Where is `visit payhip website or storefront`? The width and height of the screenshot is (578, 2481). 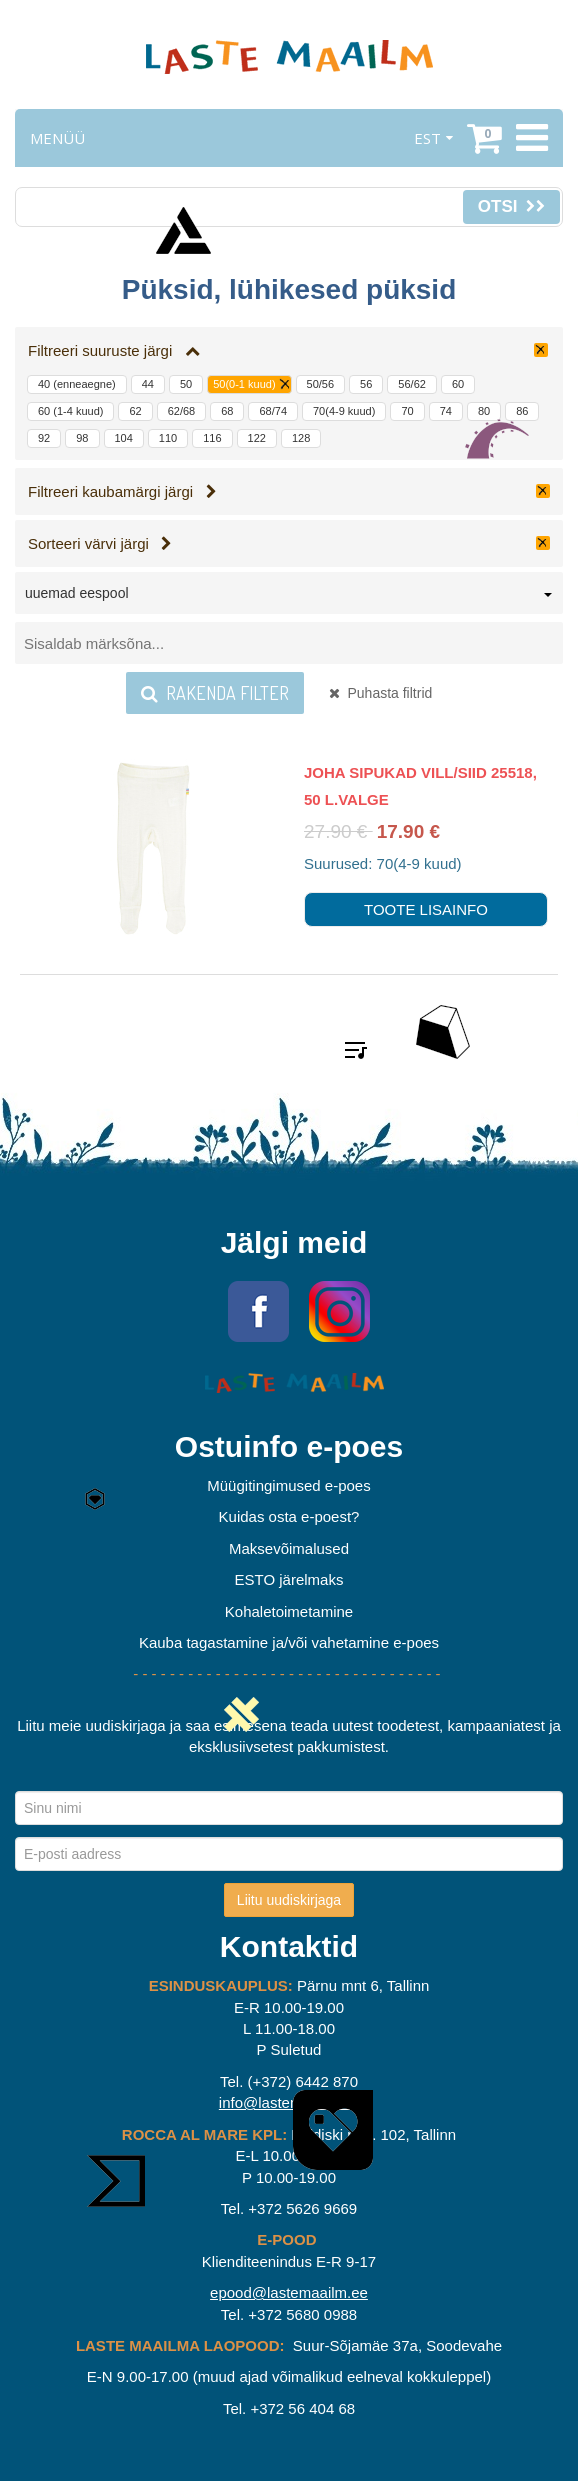 visit payhip website or storefront is located at coordinates (333, 2130).